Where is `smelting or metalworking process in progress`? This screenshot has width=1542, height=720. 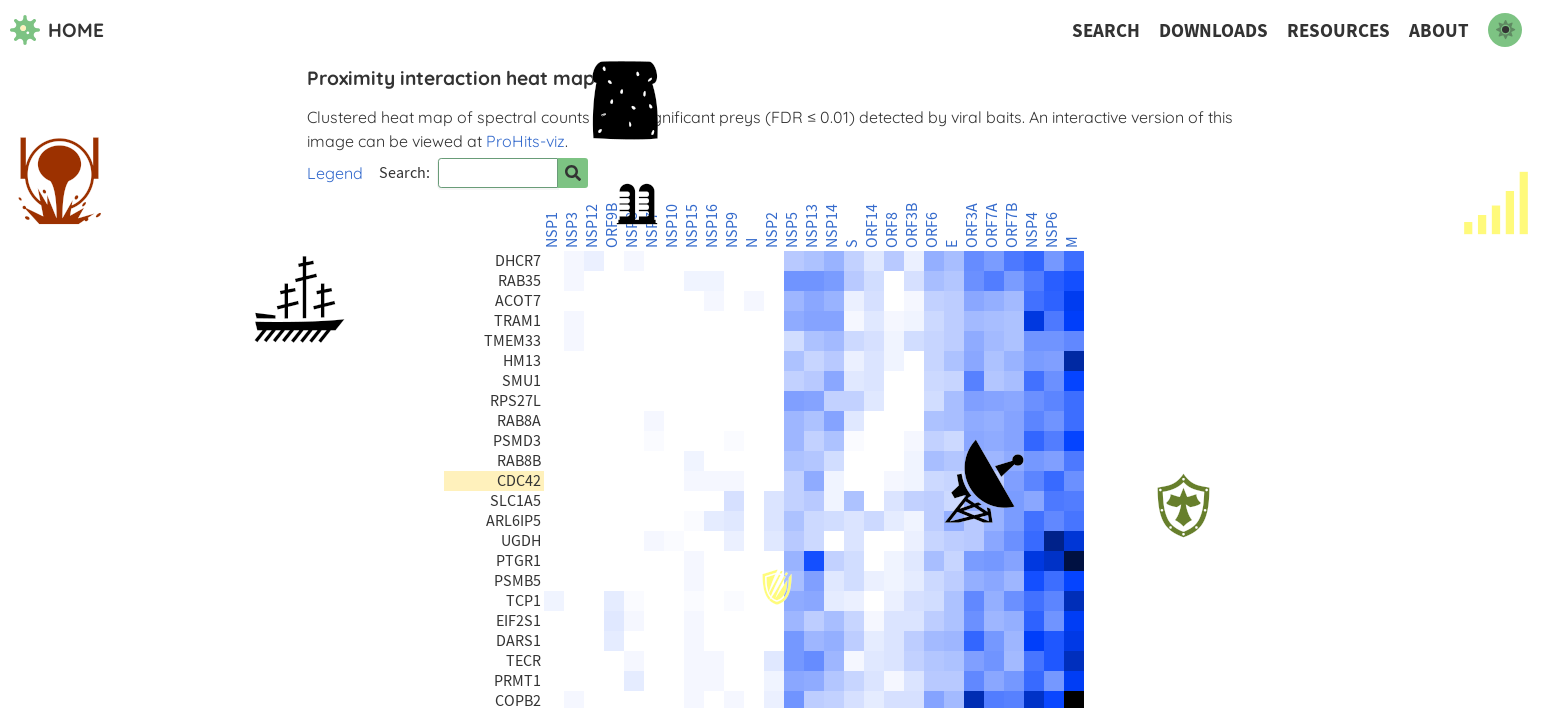 smelting or metalworking process in progress is located at coordinates (59, 180).